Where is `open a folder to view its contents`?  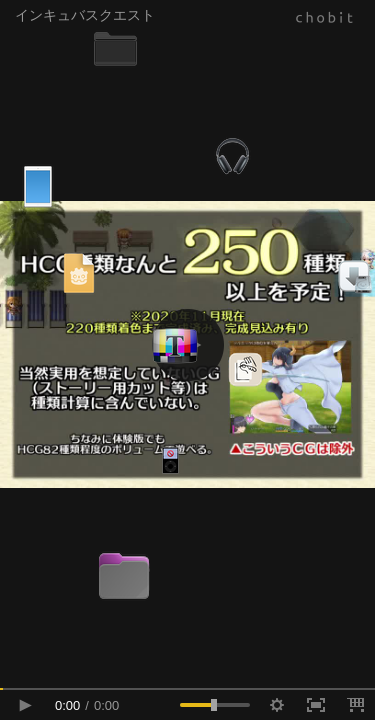
open a folder to view its contents is located at coordinates (124, 576).